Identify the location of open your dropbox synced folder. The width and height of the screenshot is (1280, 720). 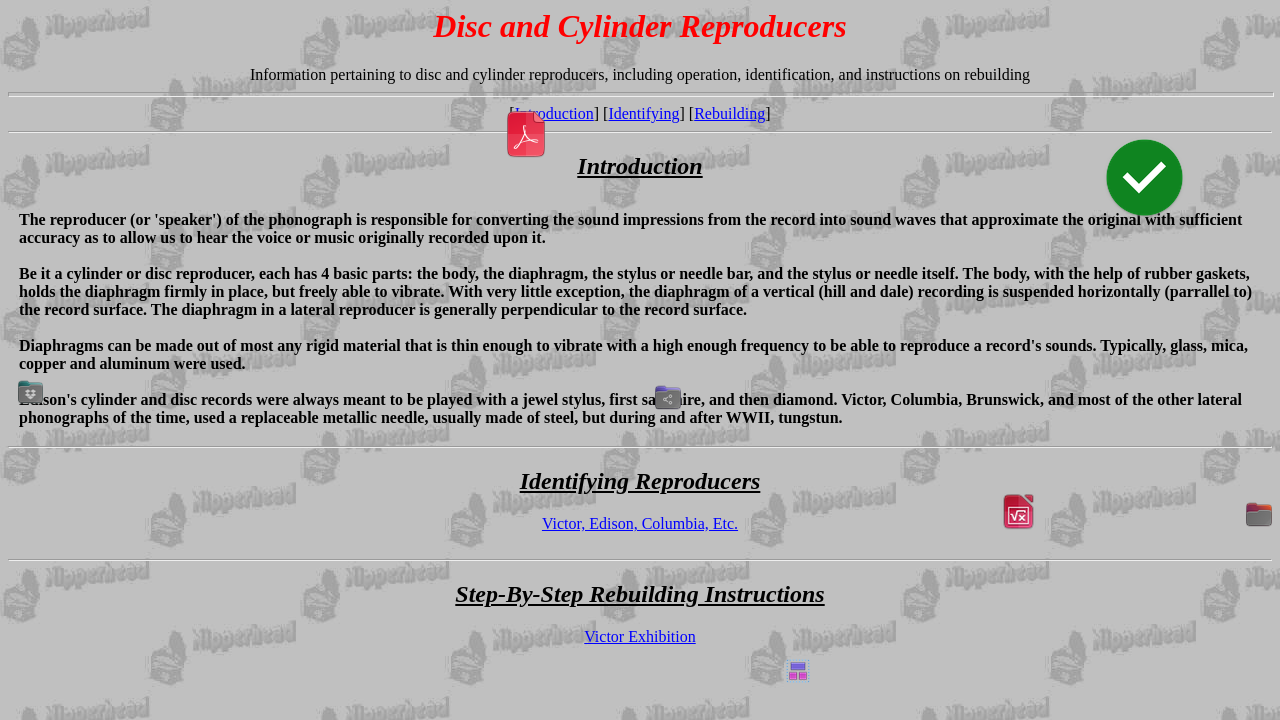
(30, 391).